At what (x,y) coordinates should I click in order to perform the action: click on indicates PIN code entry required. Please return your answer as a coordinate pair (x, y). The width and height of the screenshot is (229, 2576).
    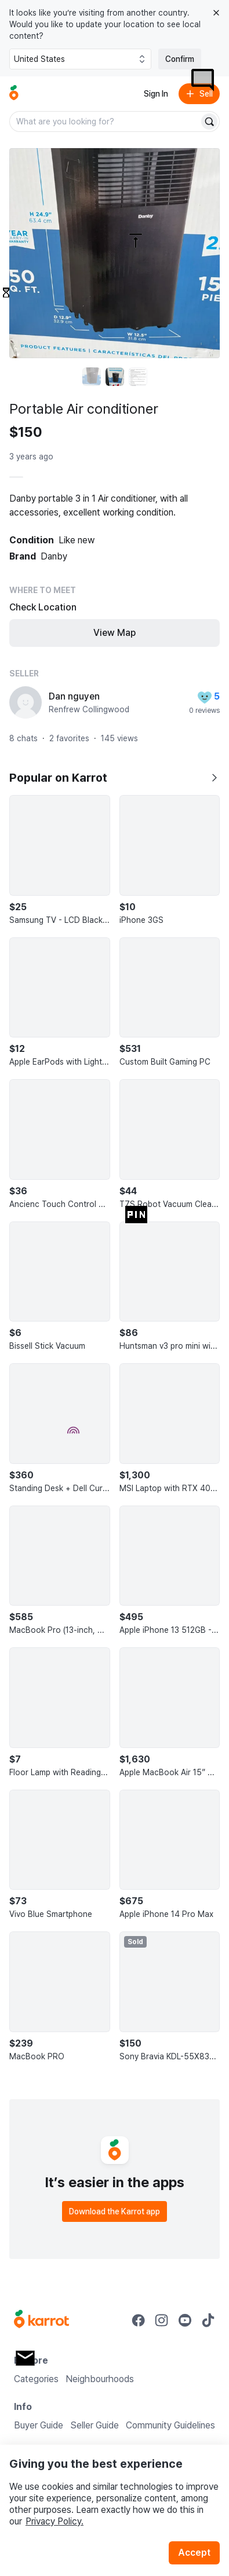
    Looking at the image, I should click on (136, 1215).